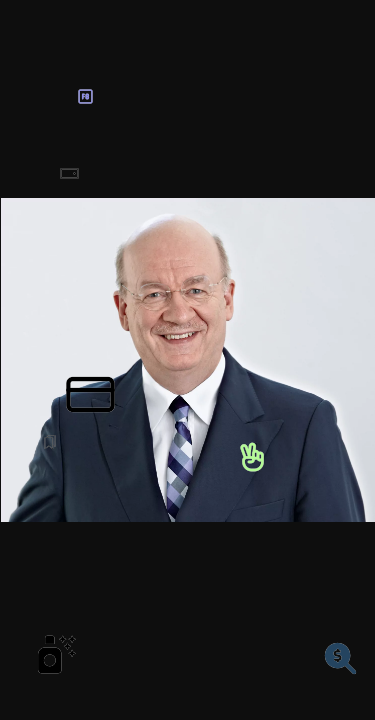 The image size is (375, 720). I want to click on access storage or drive settings, so click(69, 173).